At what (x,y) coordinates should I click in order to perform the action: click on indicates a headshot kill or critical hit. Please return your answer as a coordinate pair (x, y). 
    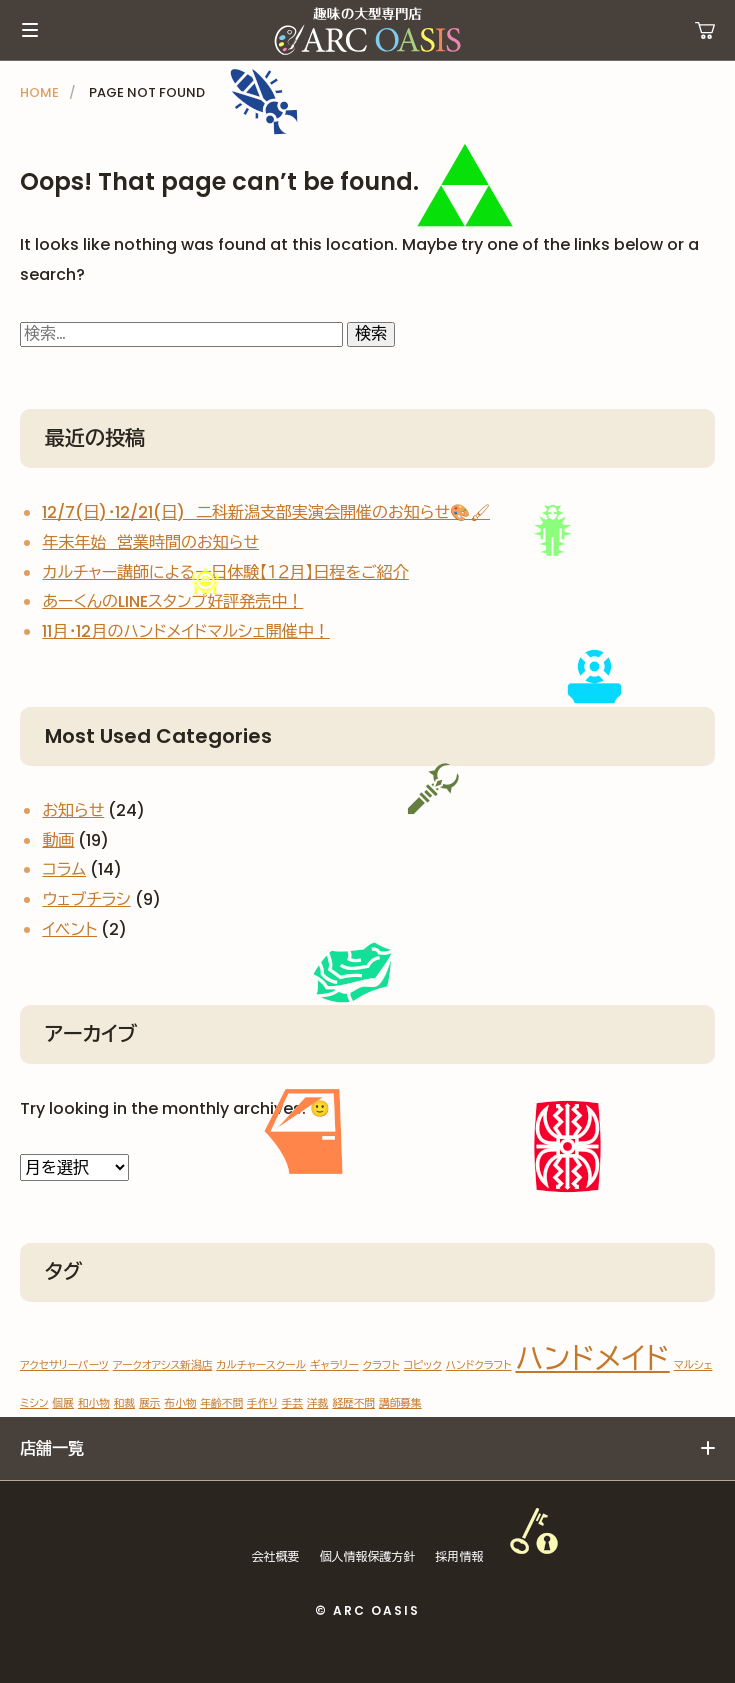
    Looking at the image, I should click on (594, 676).